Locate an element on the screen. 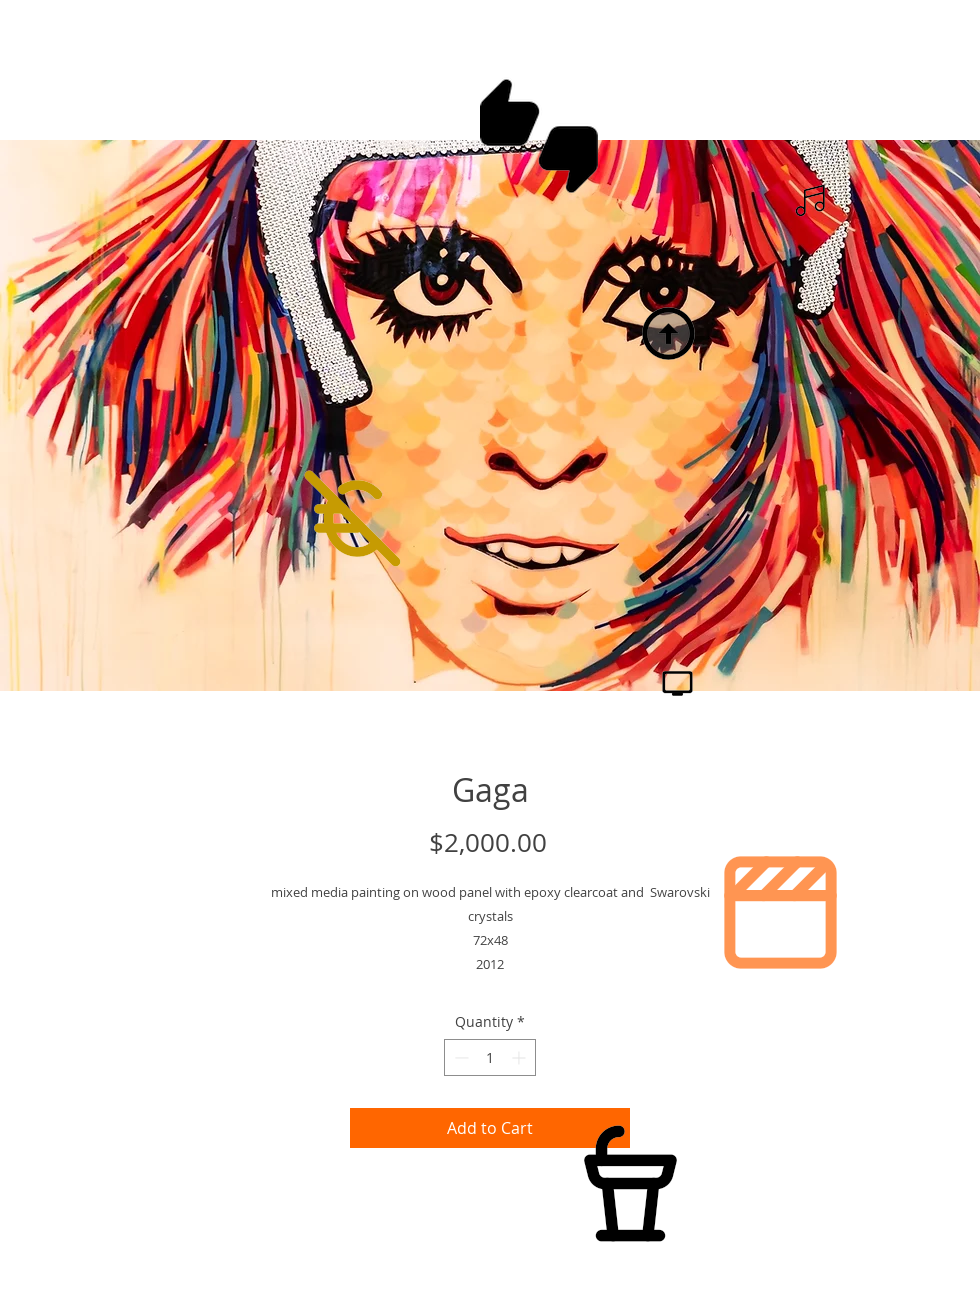 This screenshot has width=980, height=1291. access music library or audio player is located at coordinates (812, 201).